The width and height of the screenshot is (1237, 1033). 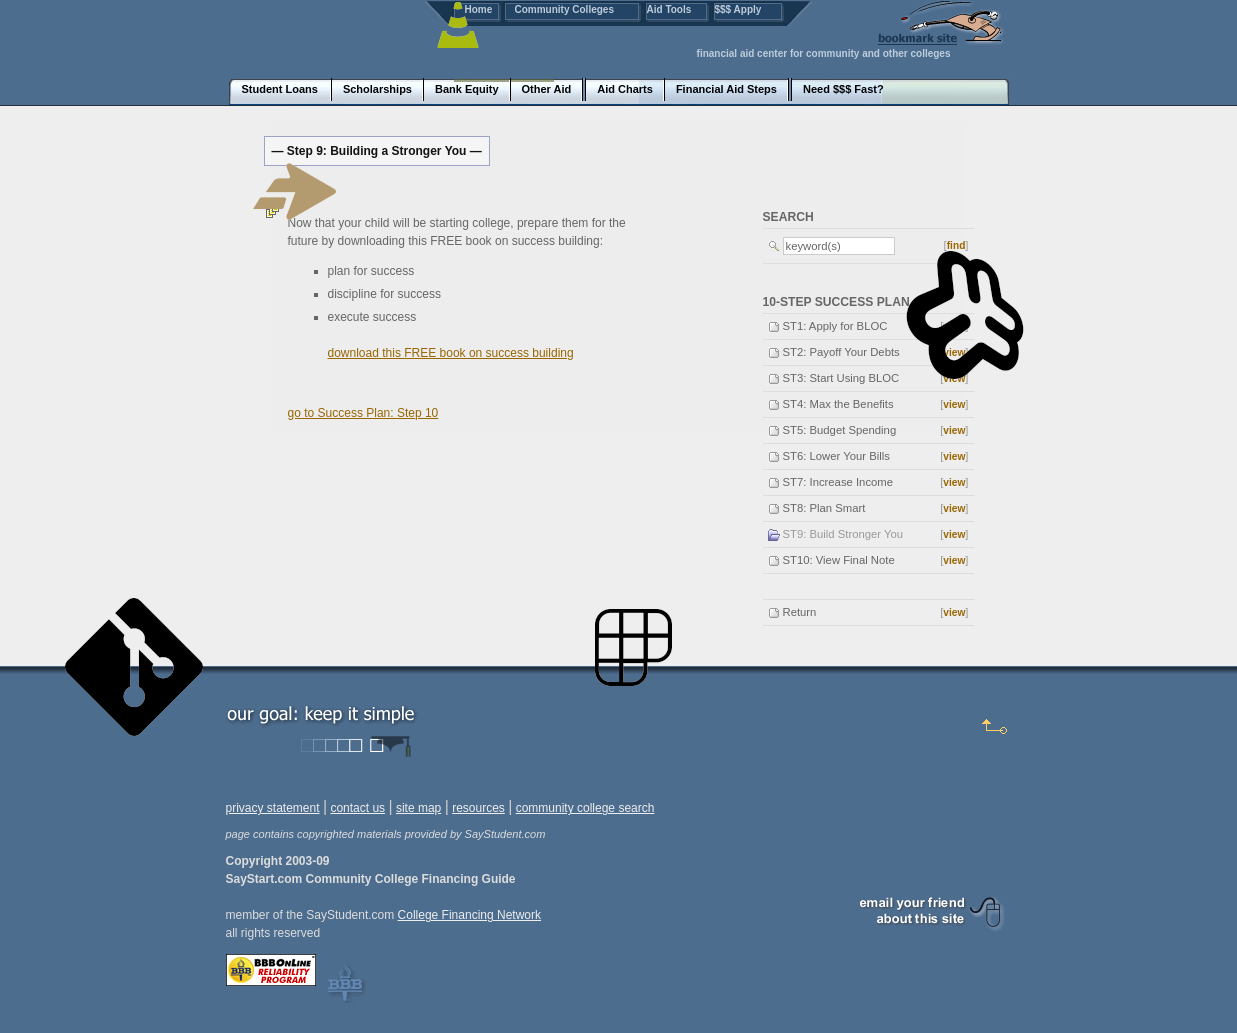 What do you see at coordinates (633, 647) in the screenshot?
I see `open Polywork profile` at bounding box center [633, 647].